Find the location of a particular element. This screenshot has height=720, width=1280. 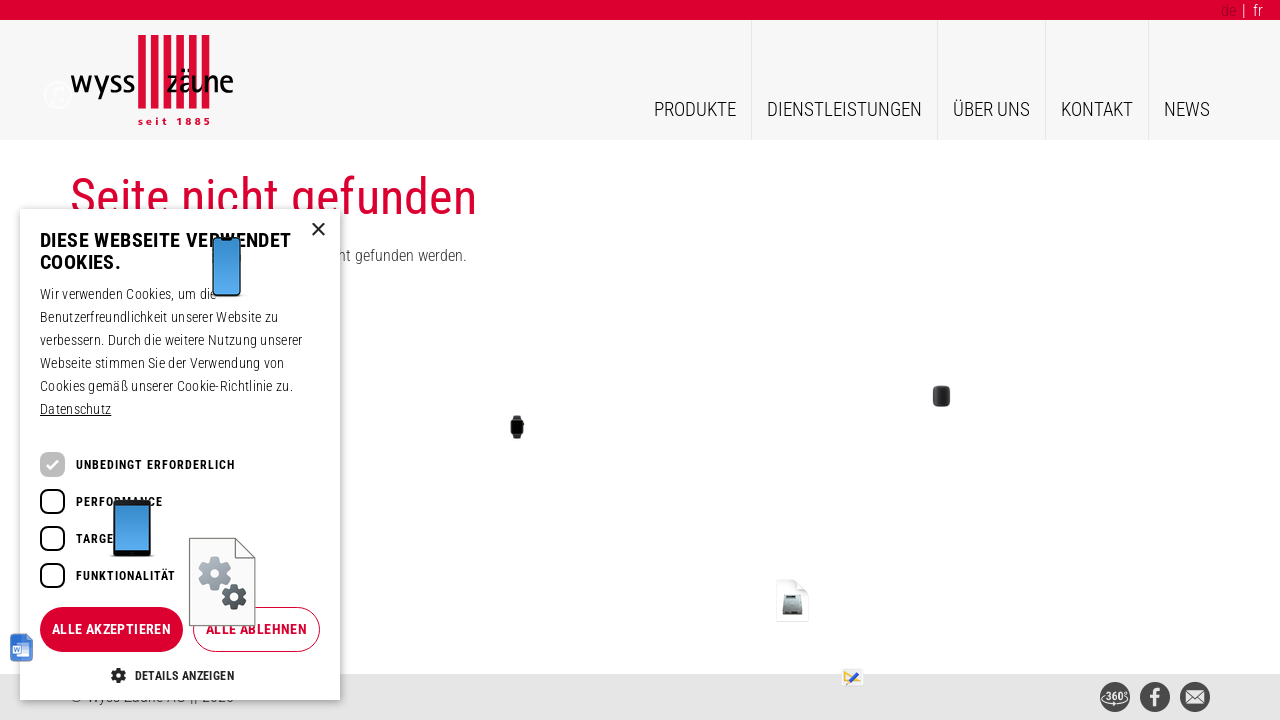

access your music library is located at coordinates (58, 95).